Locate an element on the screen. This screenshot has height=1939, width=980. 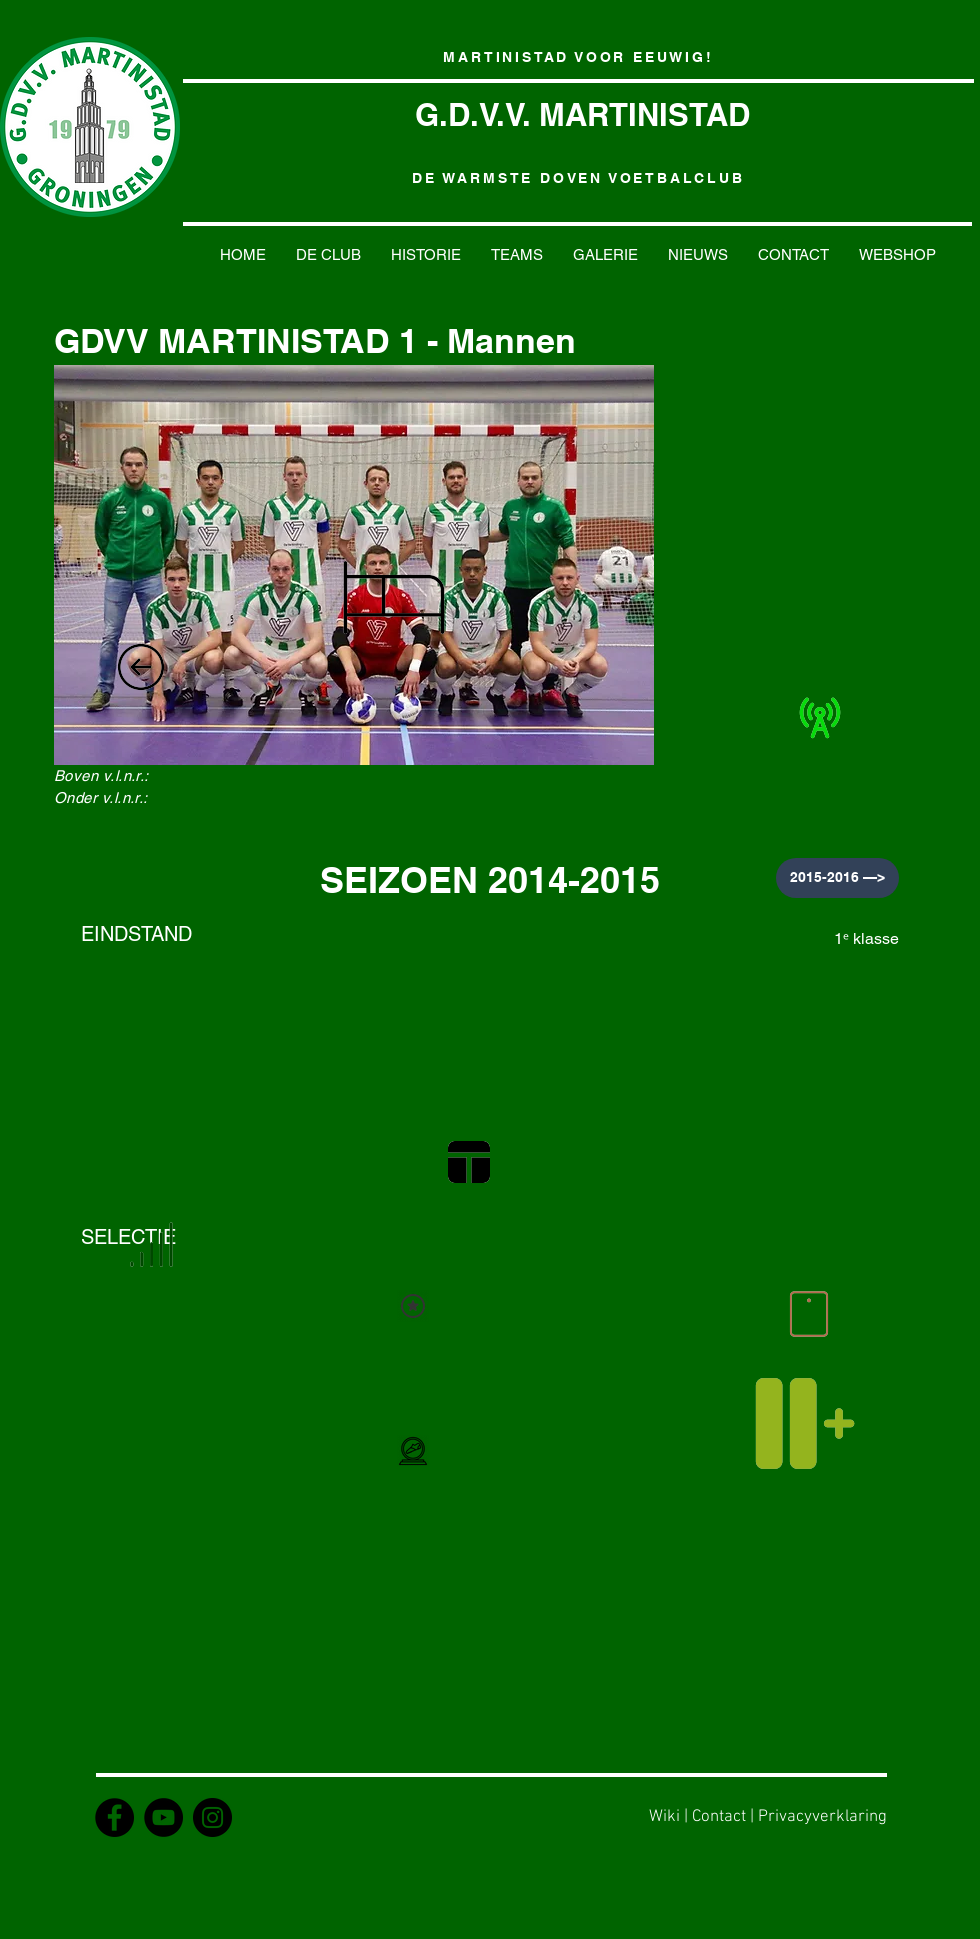
view accommodation or lodging options is located at coordinates (390, 597).